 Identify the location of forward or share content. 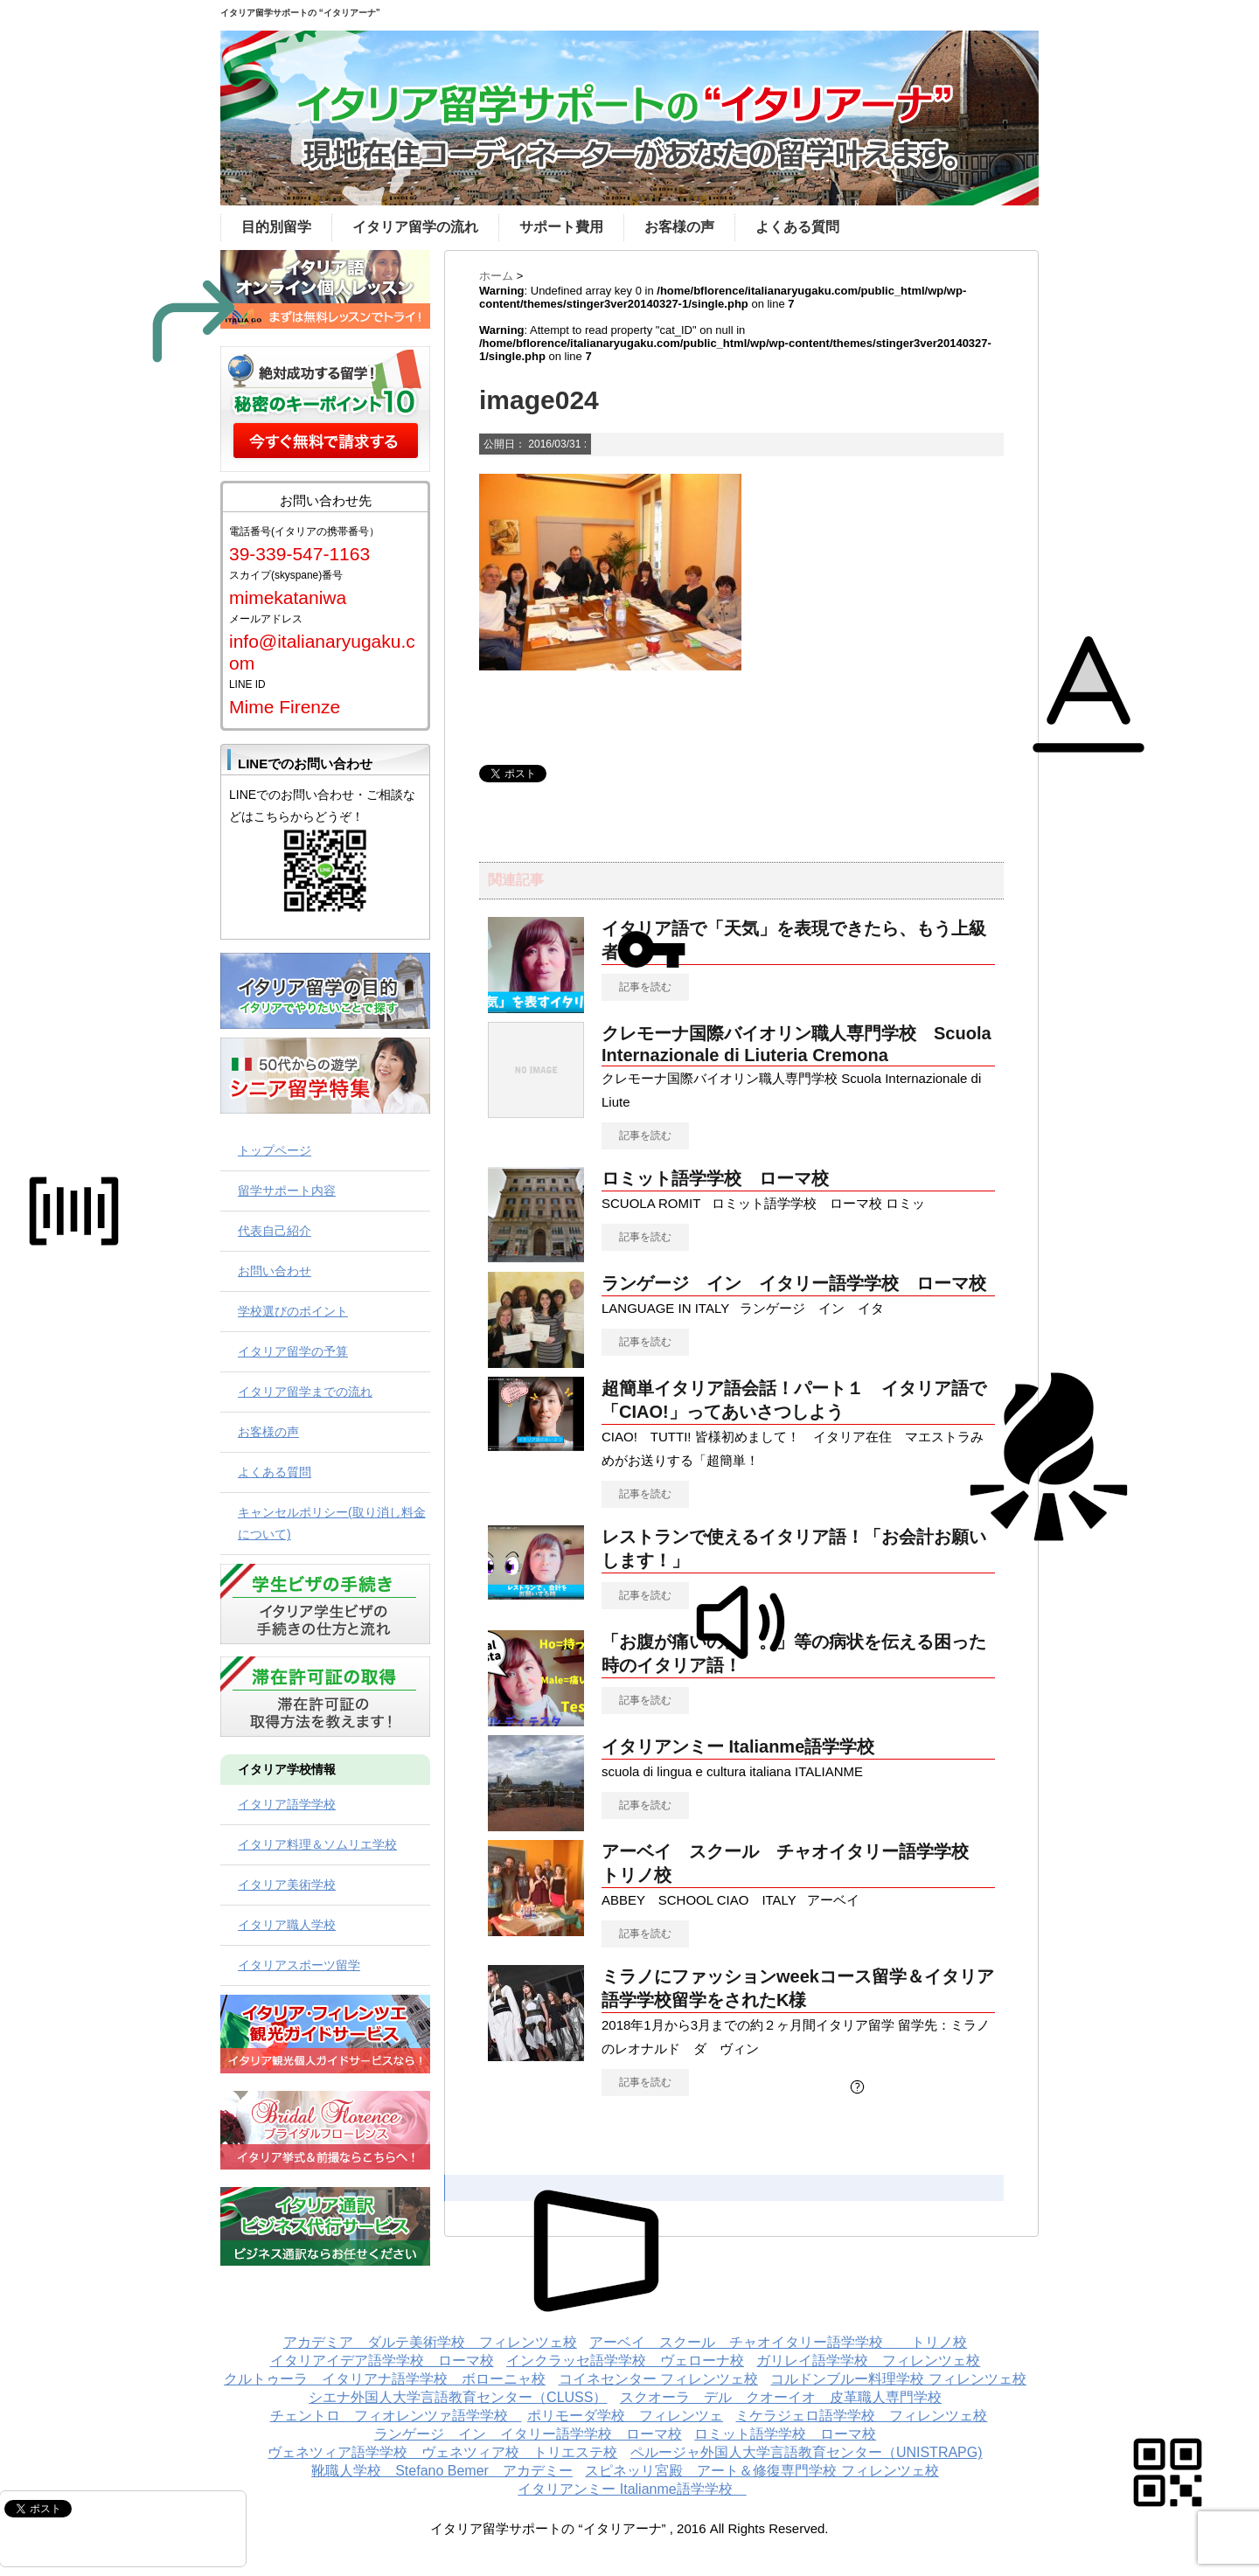
(193, 321).